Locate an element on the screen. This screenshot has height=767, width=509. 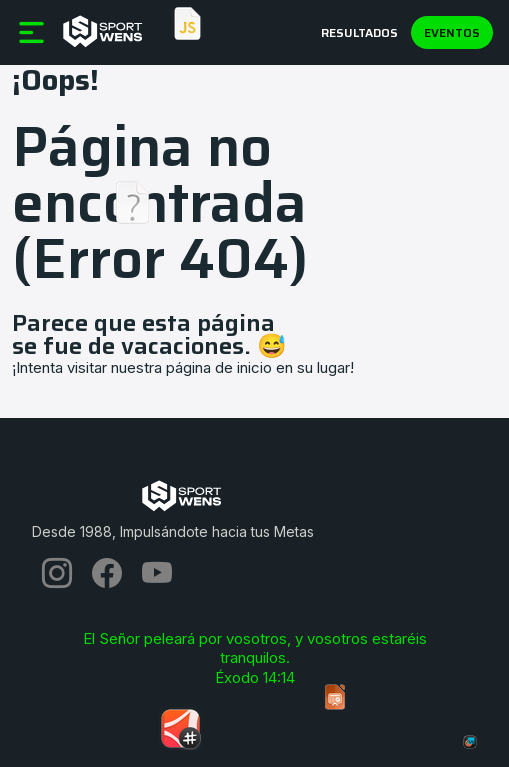
unknown or unrecognized file type is located at coordinates (132, 202).